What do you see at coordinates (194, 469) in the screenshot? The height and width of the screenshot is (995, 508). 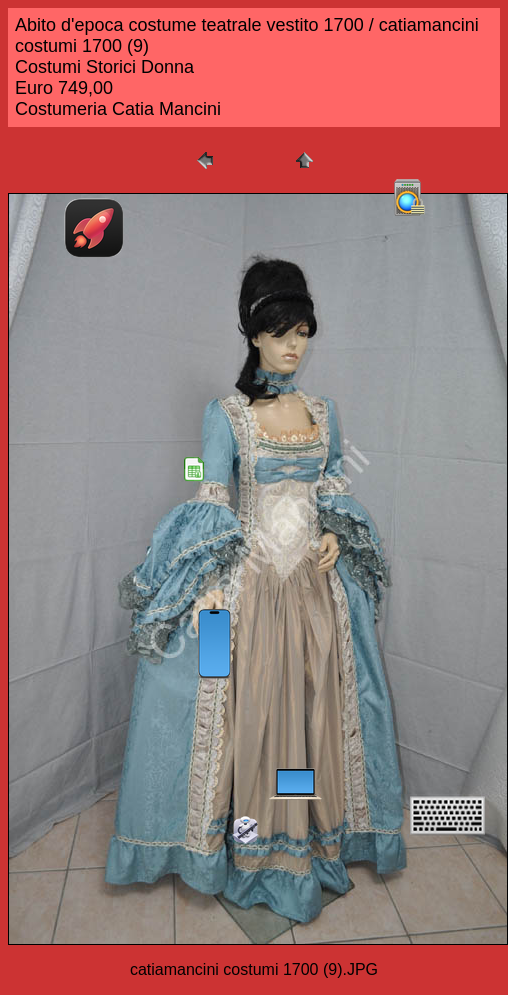 I see `open a spreadsheet template file` at bounding box center [194, 469].